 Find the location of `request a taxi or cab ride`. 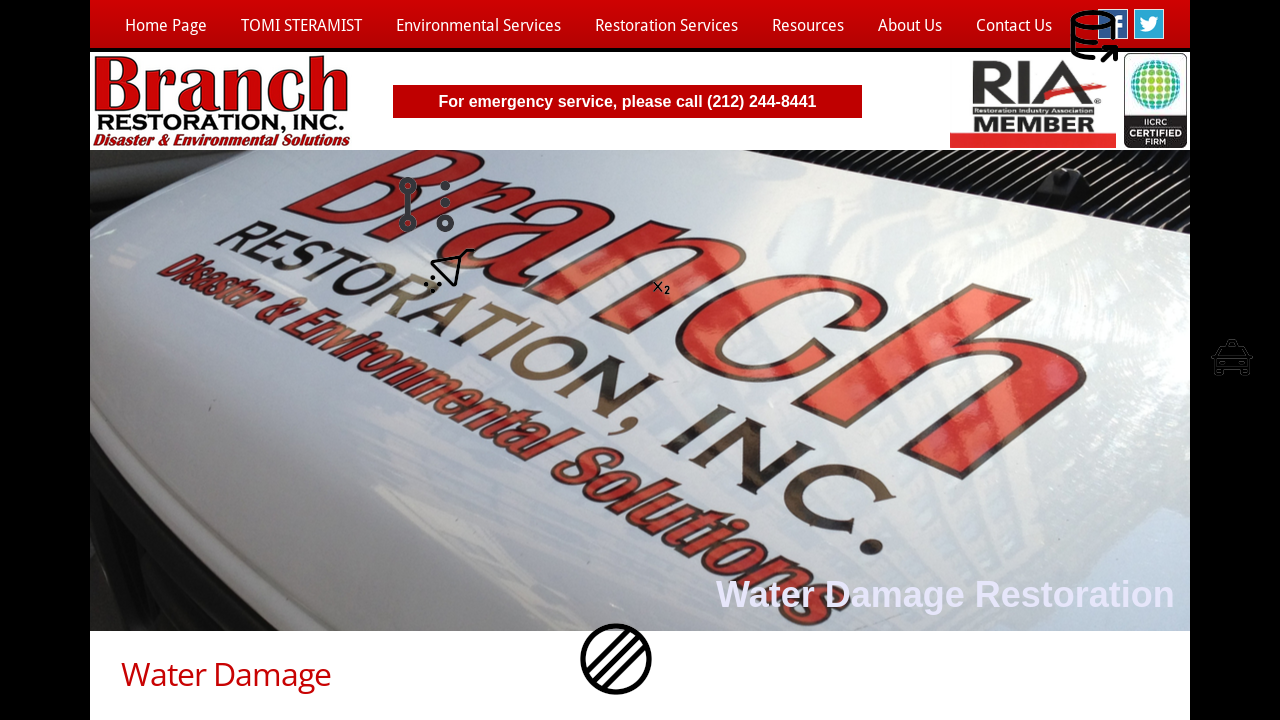

request a taxi or cab ride is located at coordinates (1232, 360).